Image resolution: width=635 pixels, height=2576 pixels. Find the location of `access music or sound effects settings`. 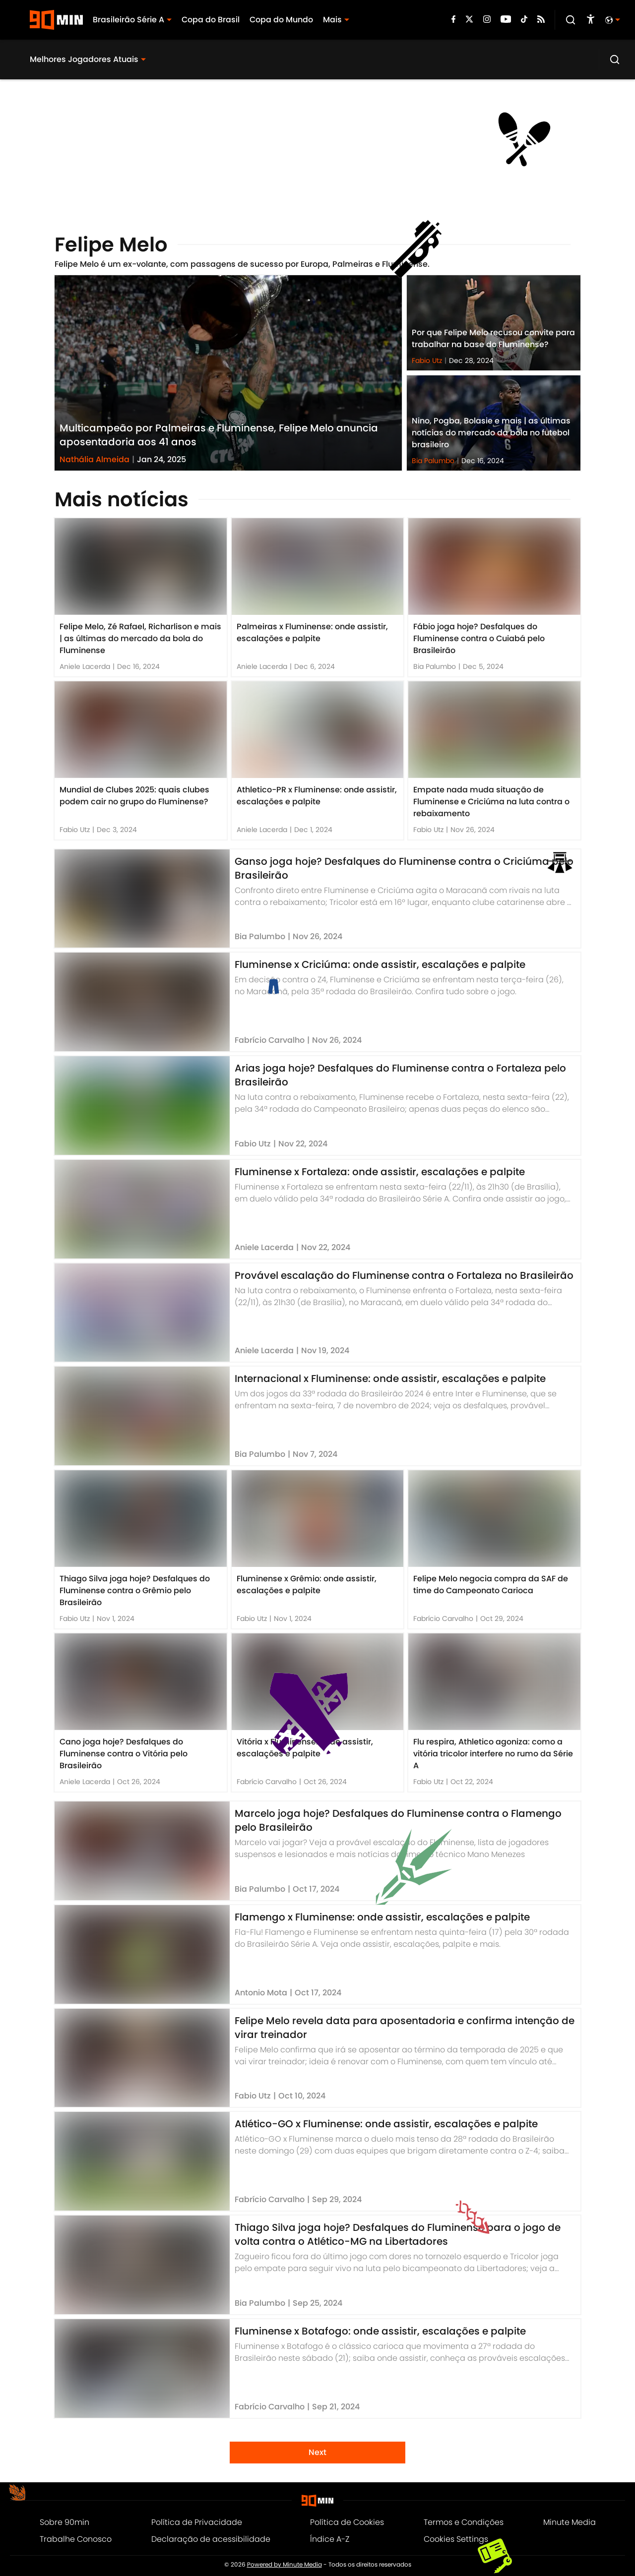

access music or sound effects settings is located at coordinates (524, 139).